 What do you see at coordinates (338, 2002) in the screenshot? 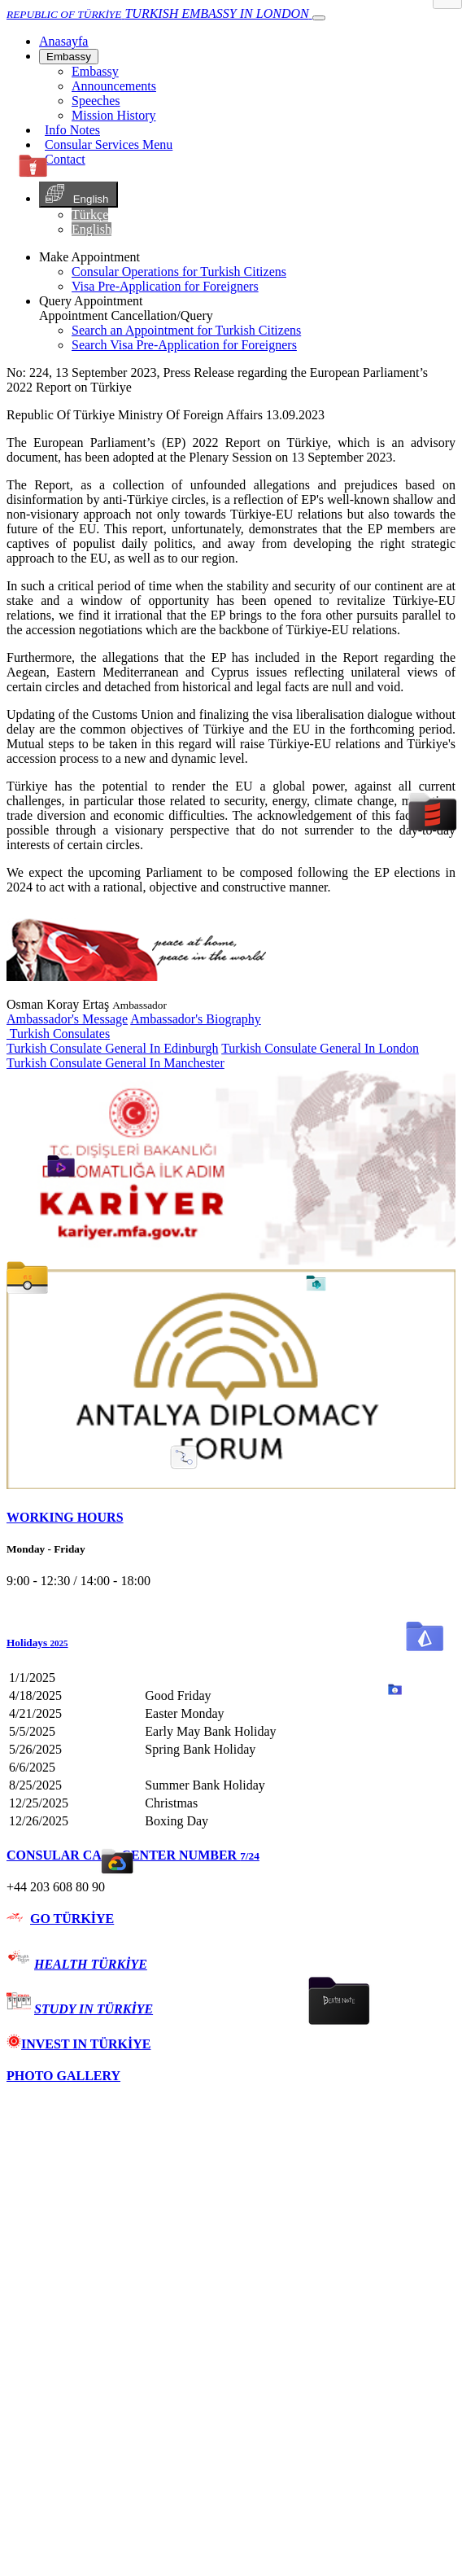
I see `folder containing death note anime/manga related files` at bounding box center [338, 2002].